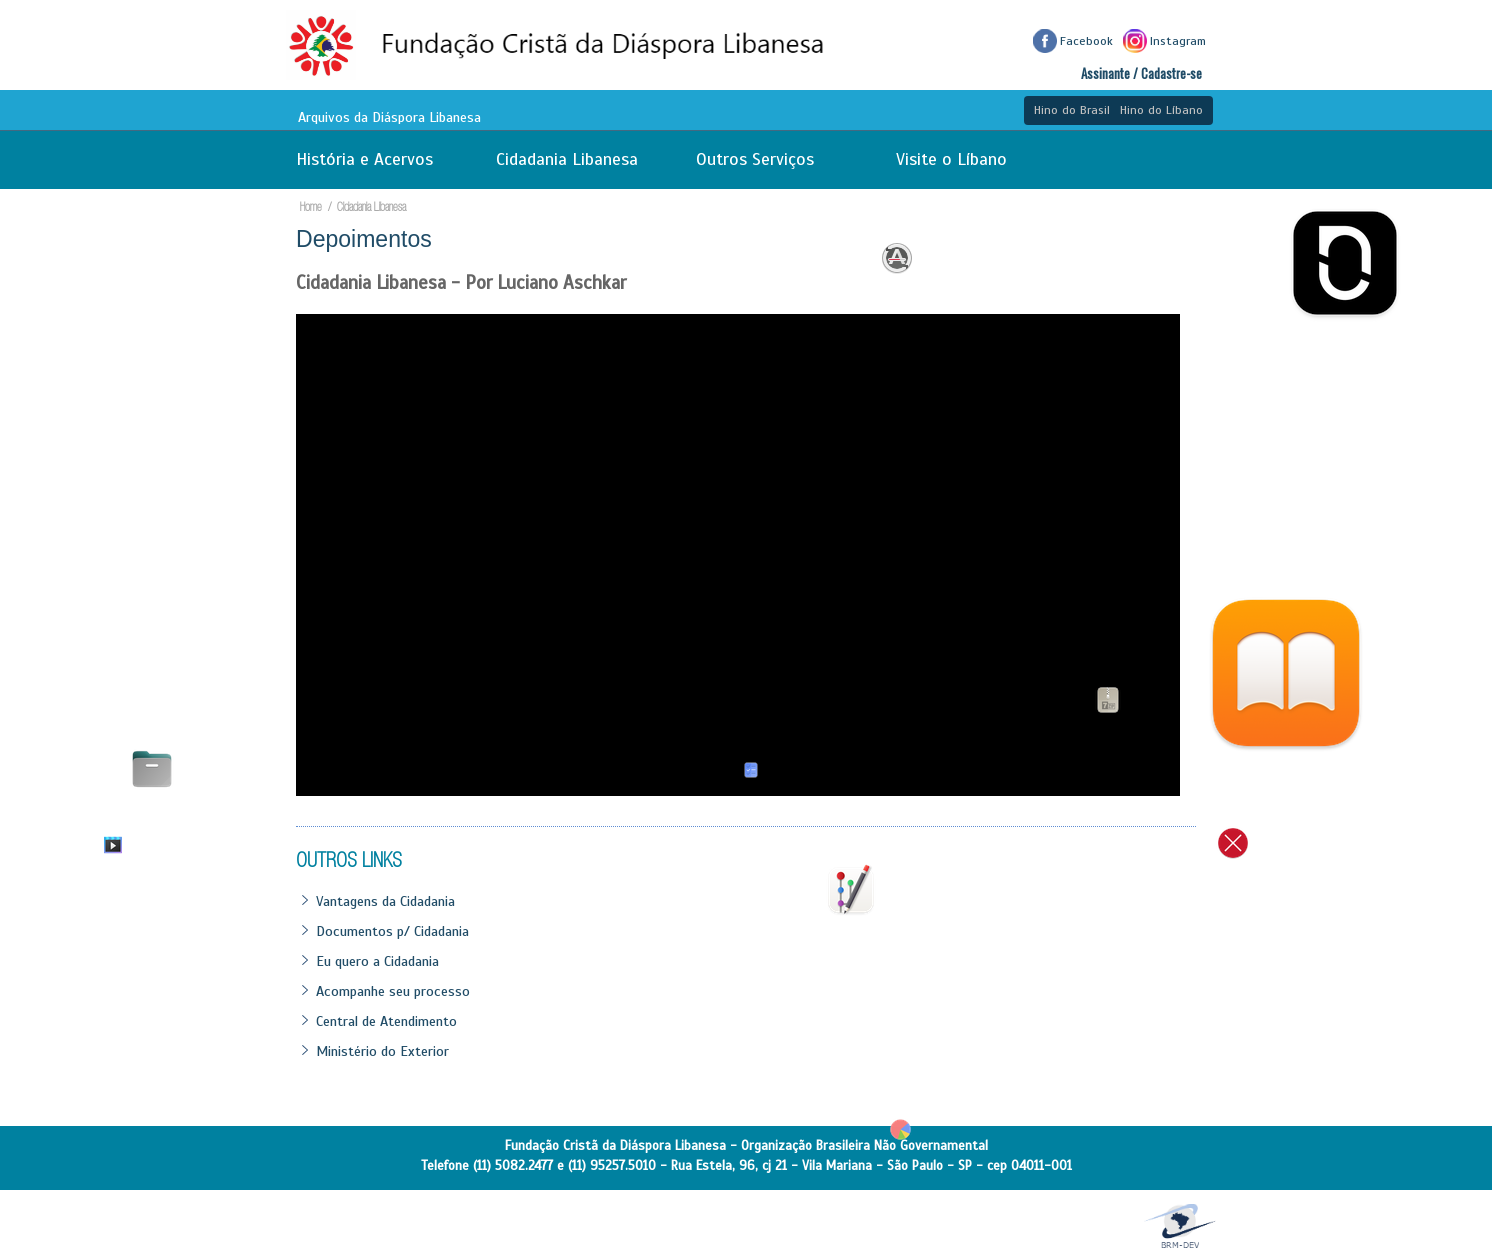 The image size is (1492, 1254). I want to click on open work tasks or to-do list, so click(751, 770).